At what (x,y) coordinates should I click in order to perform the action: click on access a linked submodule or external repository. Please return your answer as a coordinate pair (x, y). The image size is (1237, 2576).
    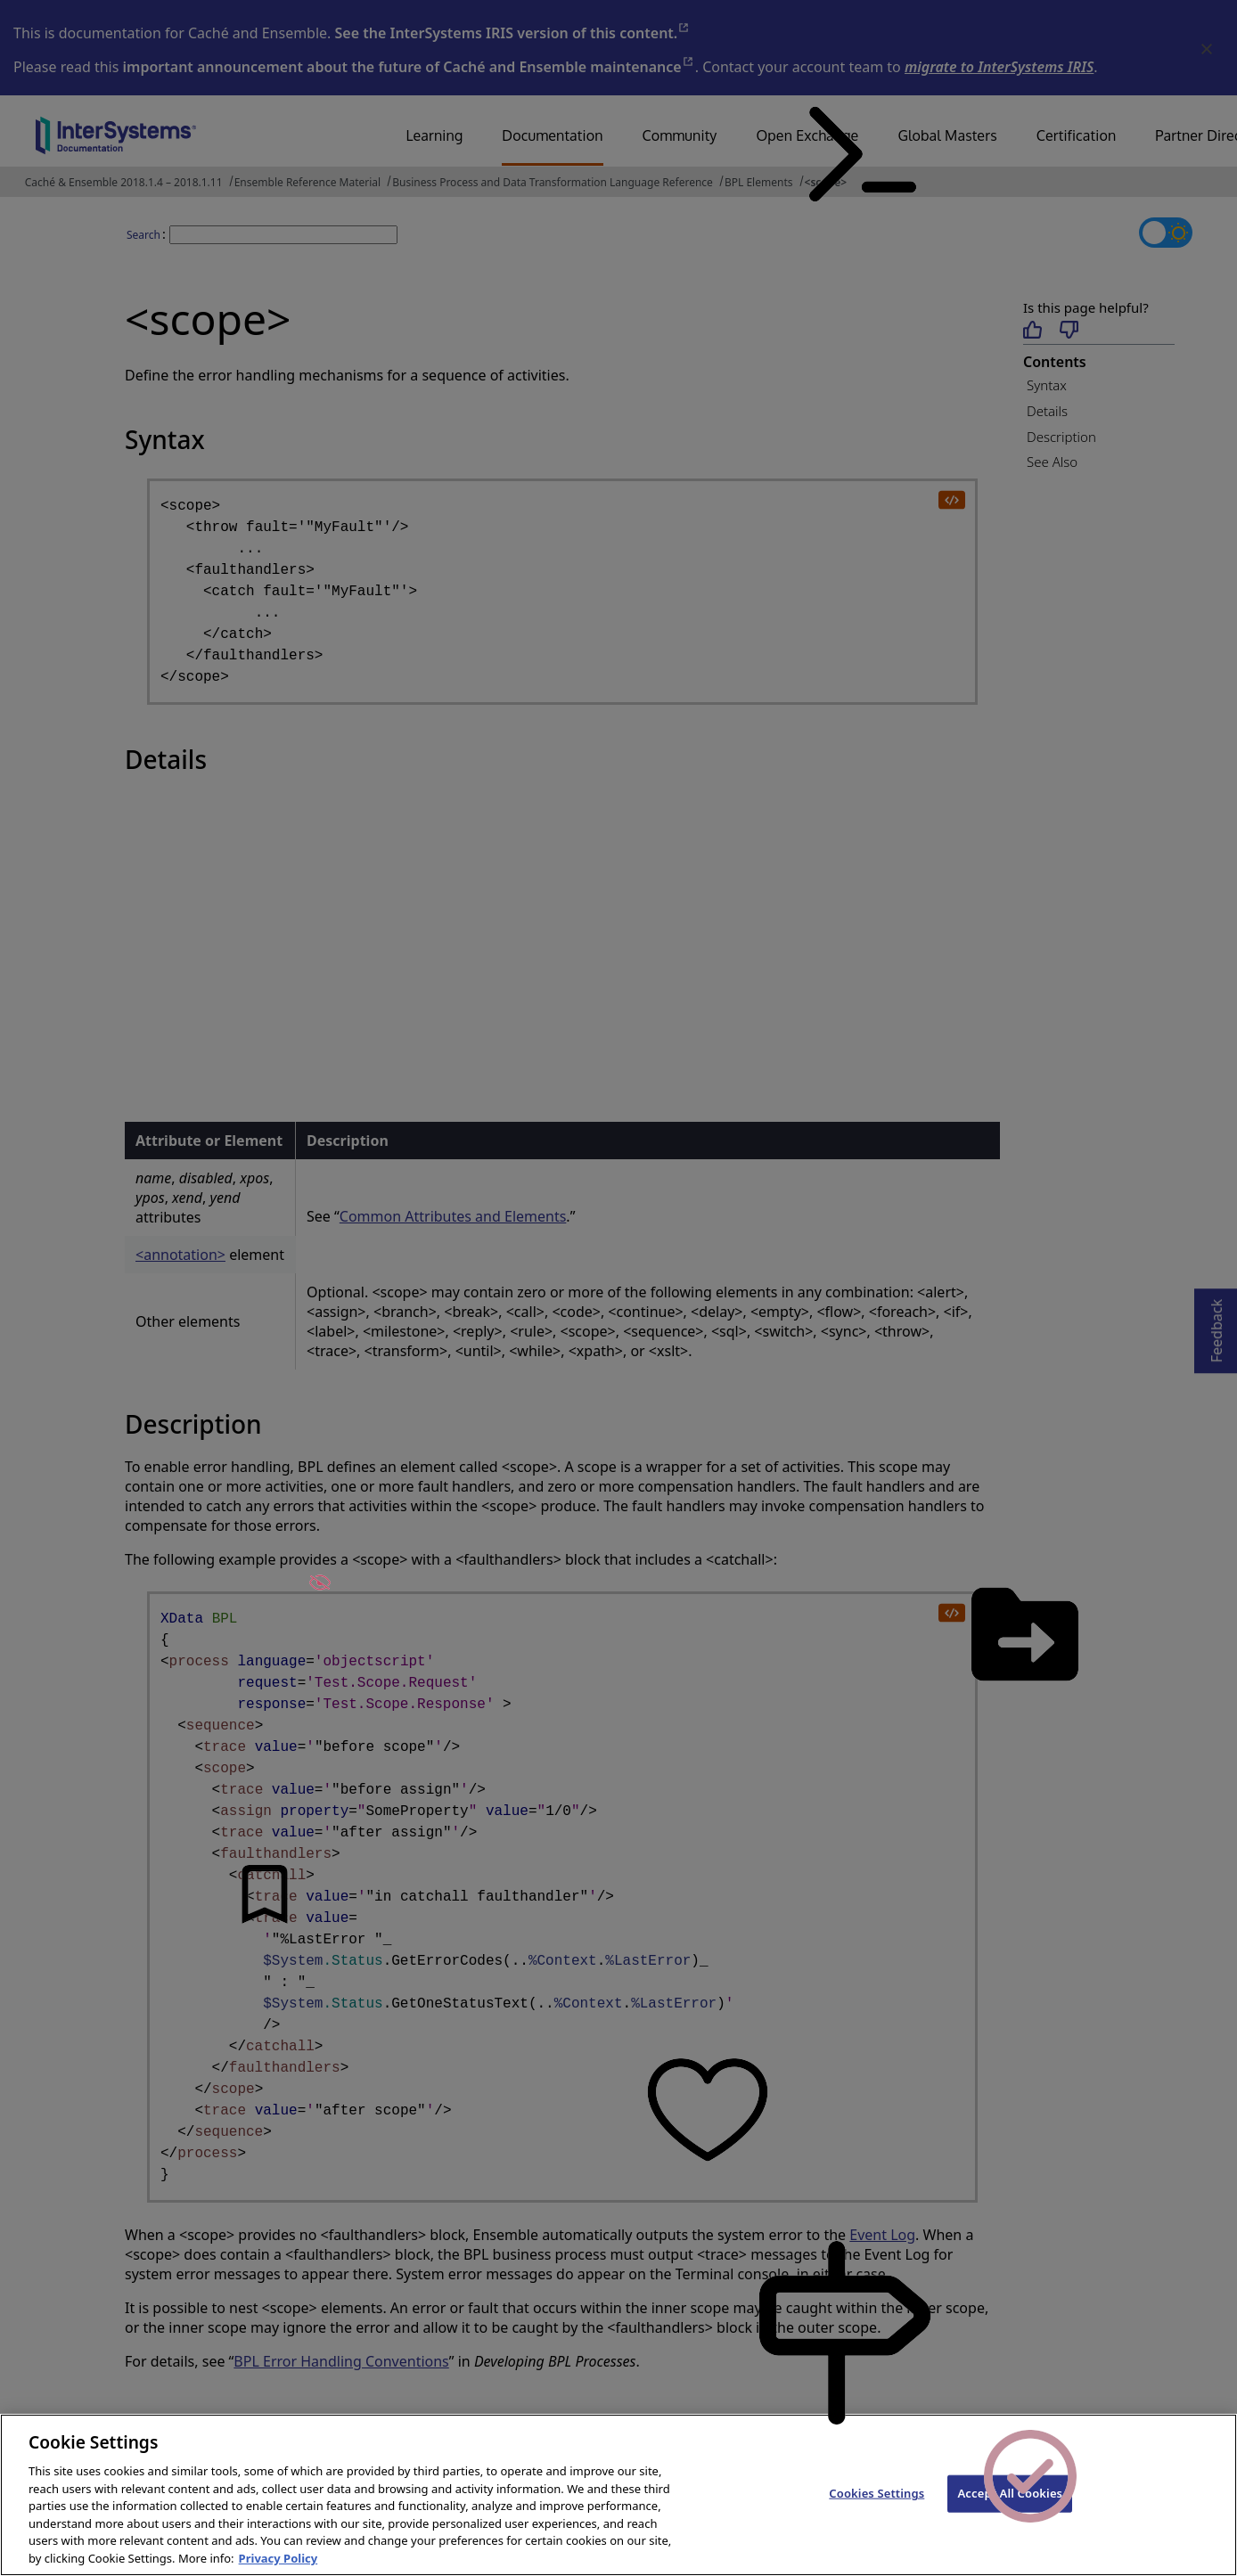
    Looking at the image, I should click on (1025, 1634).